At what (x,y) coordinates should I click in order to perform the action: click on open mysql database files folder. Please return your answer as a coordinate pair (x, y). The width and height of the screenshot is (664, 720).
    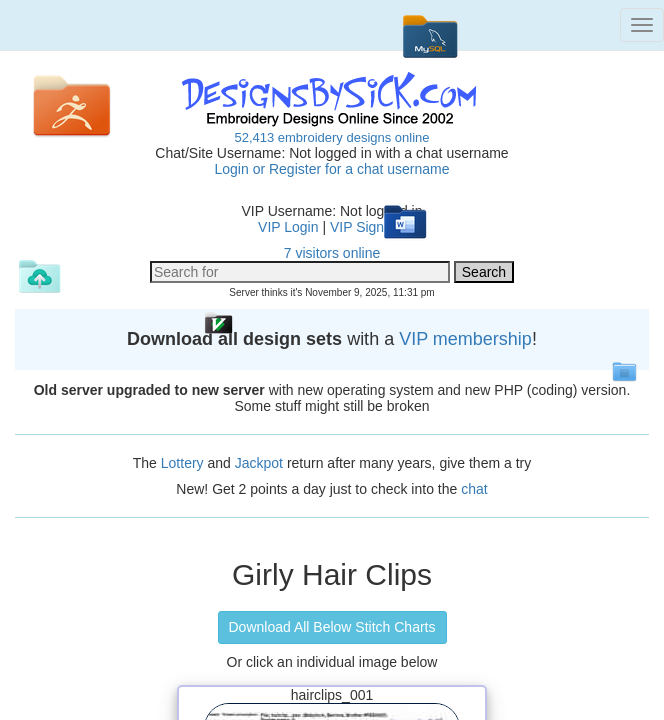
    Looking at the image, I should click on (430, 38).